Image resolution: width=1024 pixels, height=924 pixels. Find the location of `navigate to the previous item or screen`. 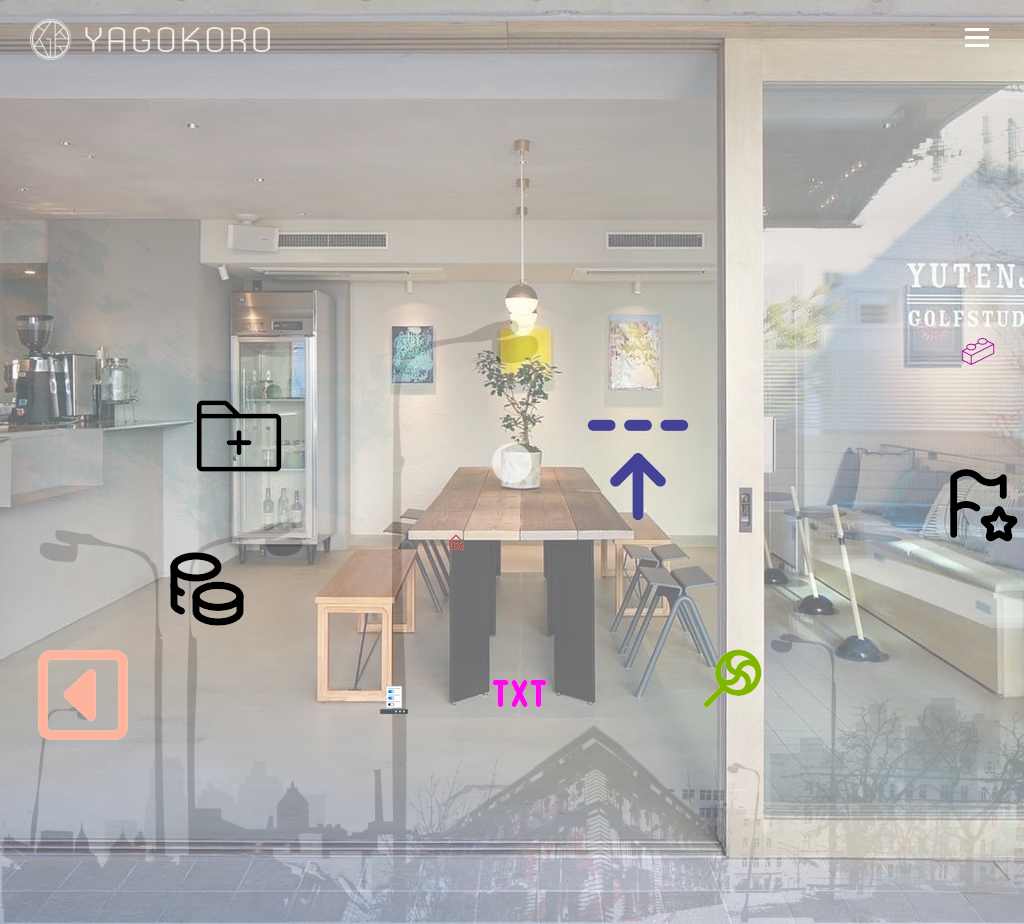

navigate to the previous item or screen is located at coordinates (83, 695).